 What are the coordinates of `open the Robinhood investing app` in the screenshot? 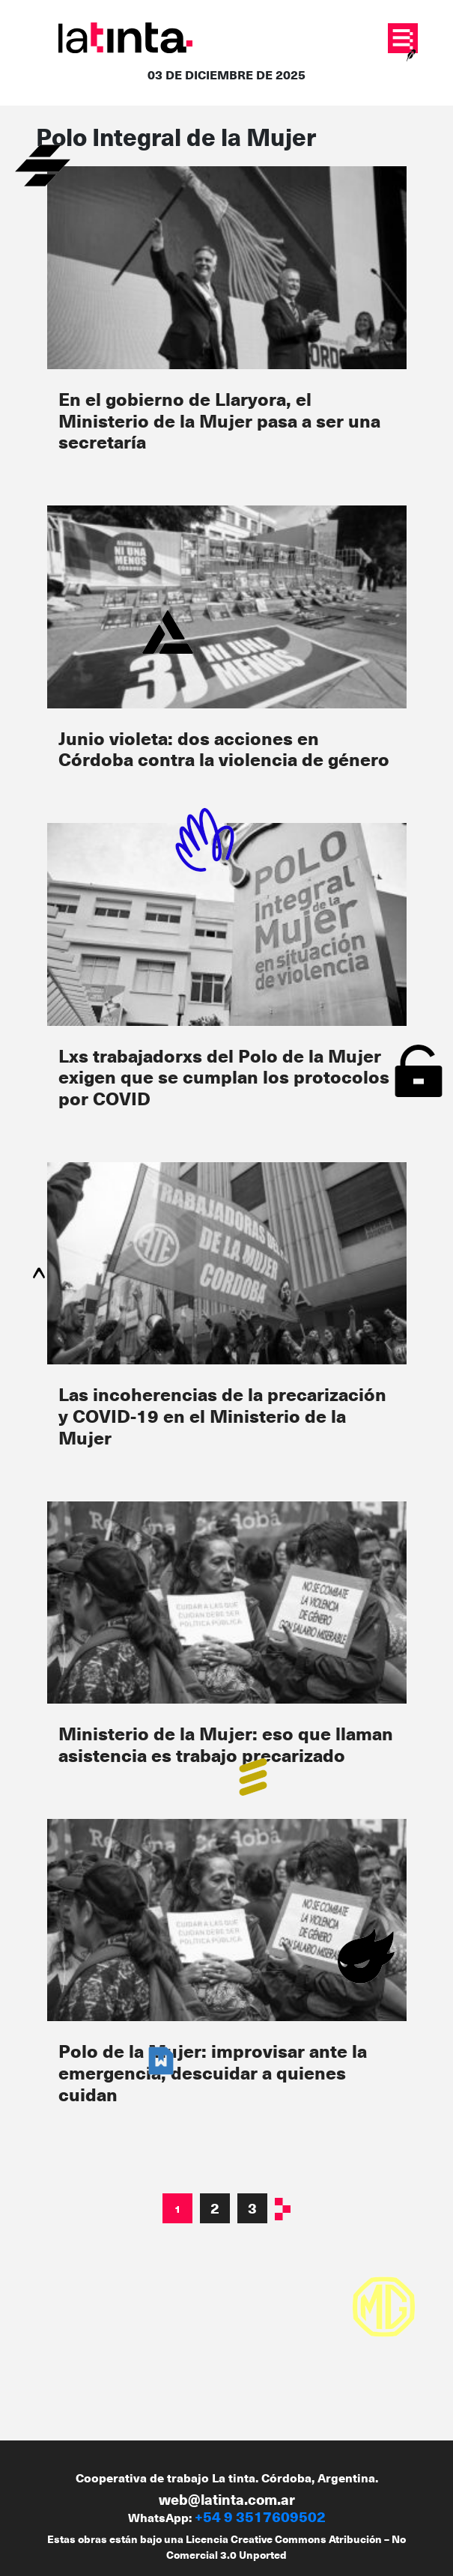 It's located at (411, 55).